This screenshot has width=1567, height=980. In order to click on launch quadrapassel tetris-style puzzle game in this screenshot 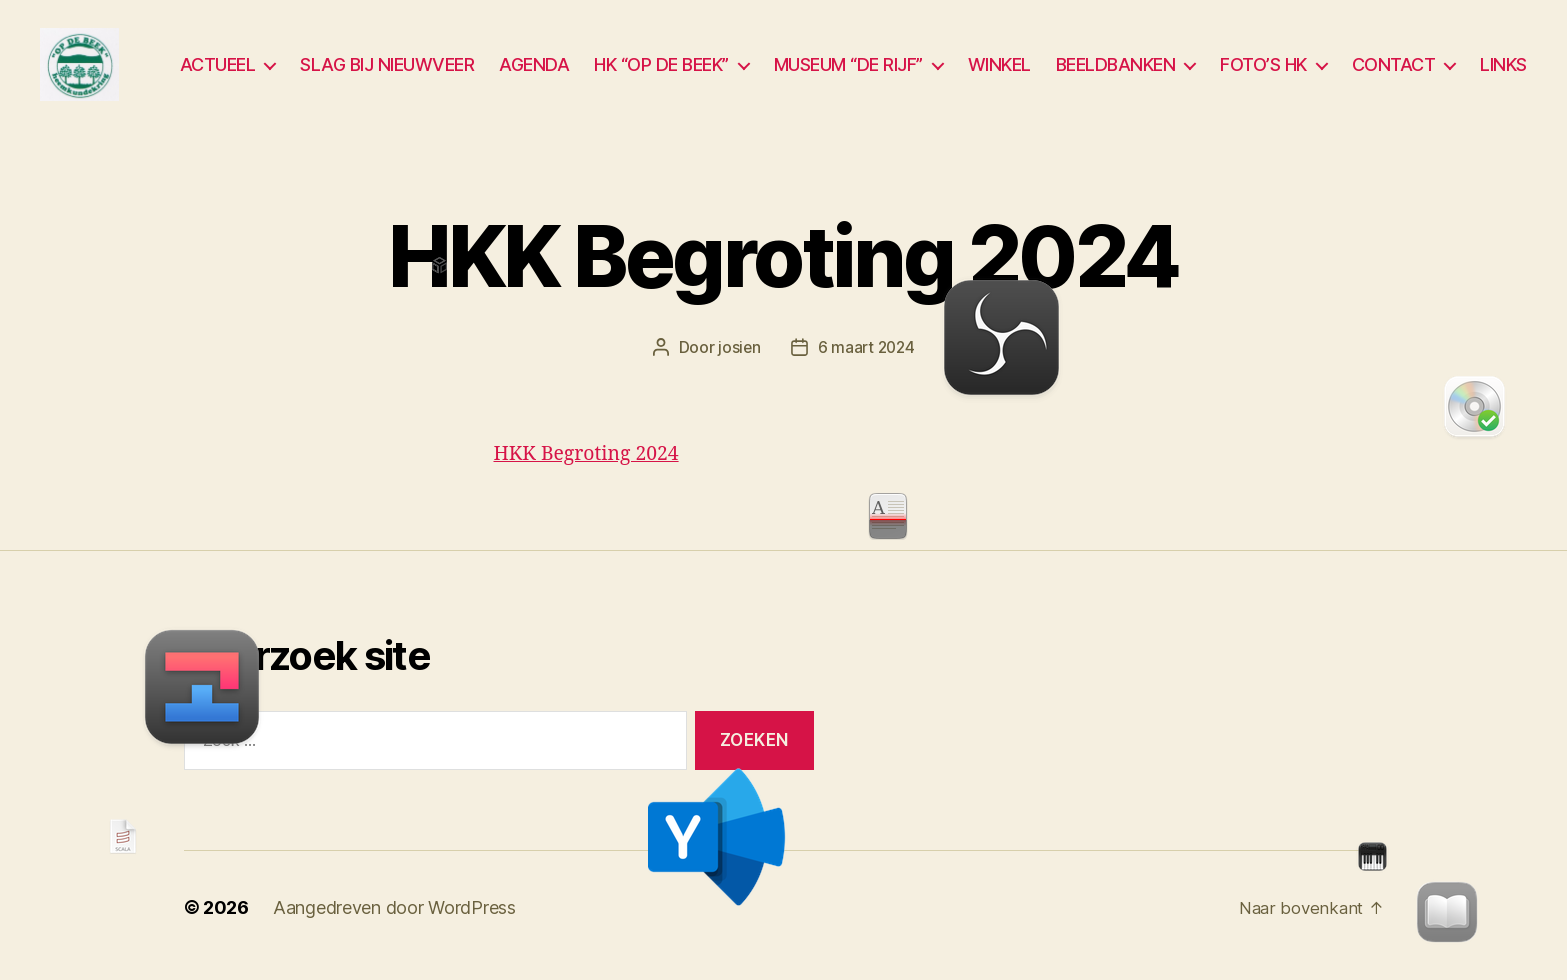, I will do `click(202, 687)`.